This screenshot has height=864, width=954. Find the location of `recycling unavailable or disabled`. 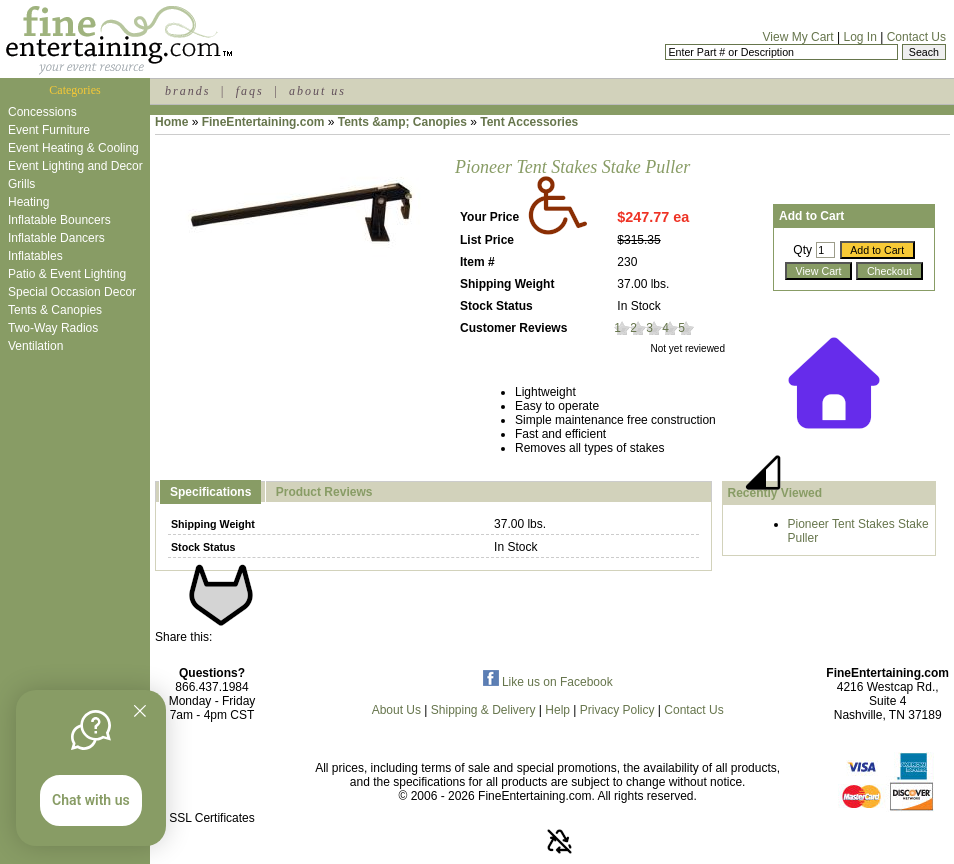

recycling unavailable or disabled is located at coordinates (559, 841).